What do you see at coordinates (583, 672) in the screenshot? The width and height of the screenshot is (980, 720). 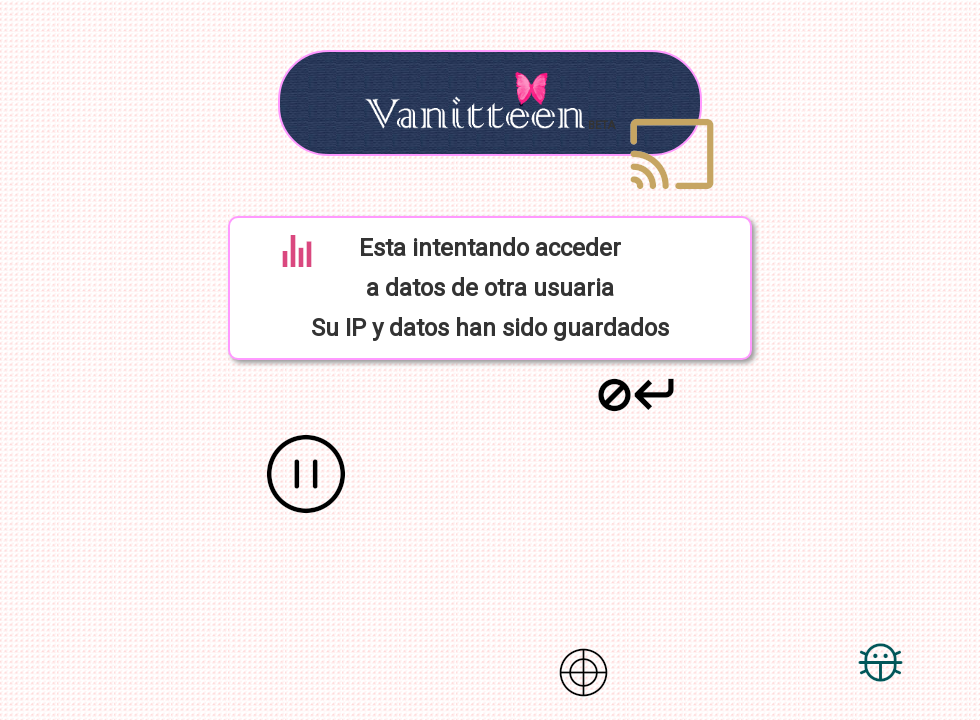 I see `view polar chart or radar graph data` at bounding box center [583, 672].